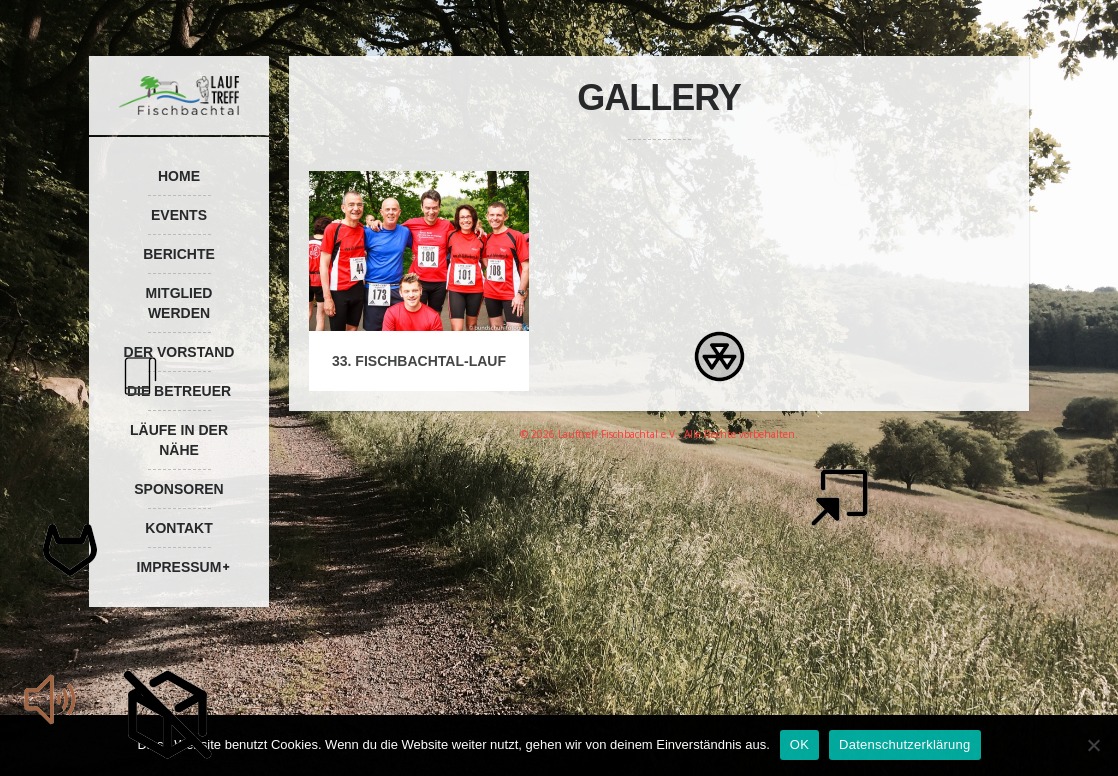 This screenshot has height=776, width=1118. What do you see at coordinates (167, 714) in the screenshot?
I see `package or shipment unavailable` at bounding box center [167, 714].